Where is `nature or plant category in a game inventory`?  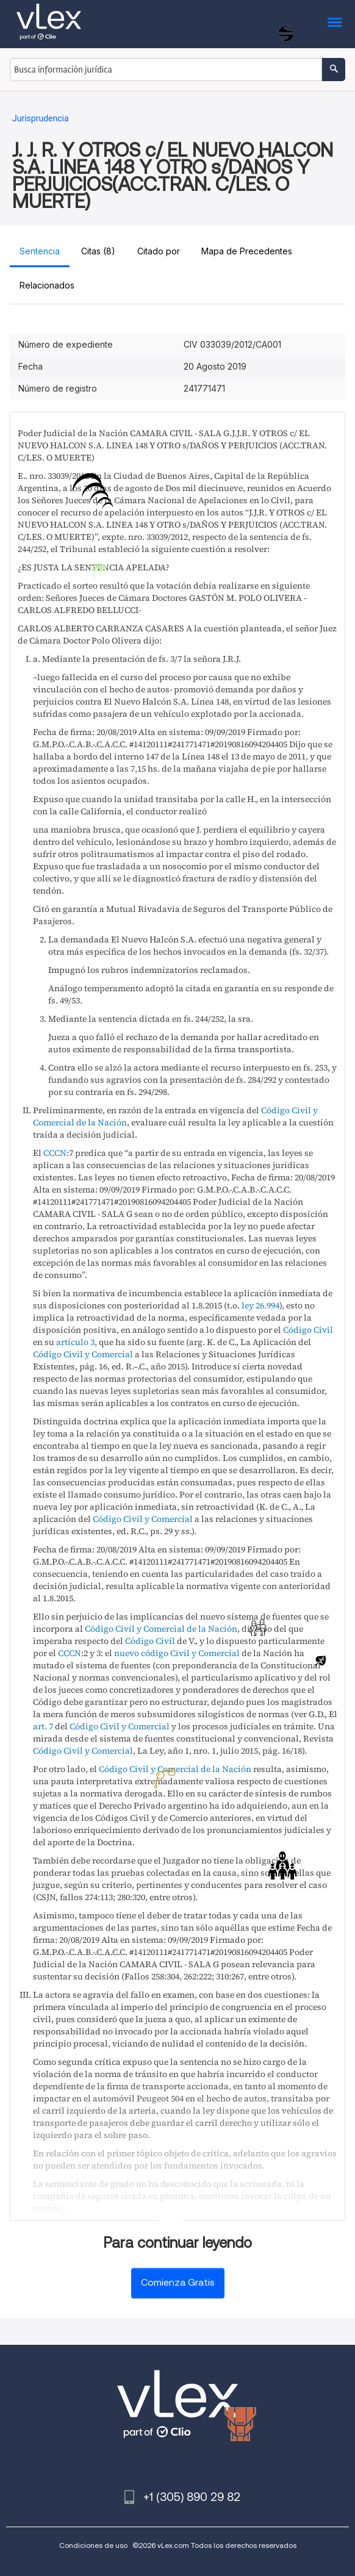 nature or plant category in a game inventory is located at coordinates (320, 1660).